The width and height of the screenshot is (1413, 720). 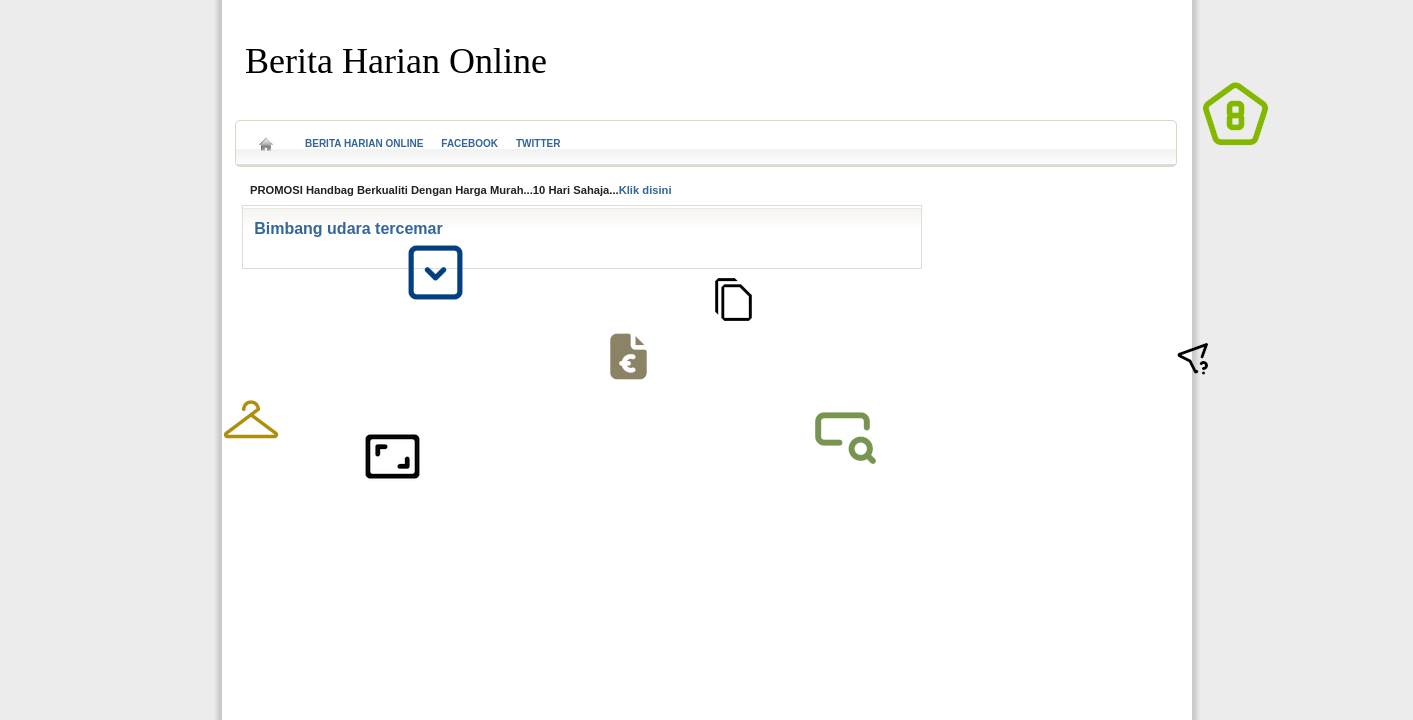 What do you see at coordinates (628, 356) in the screenshot?
I see `view euro currency document` at bounding box center [628, 356].